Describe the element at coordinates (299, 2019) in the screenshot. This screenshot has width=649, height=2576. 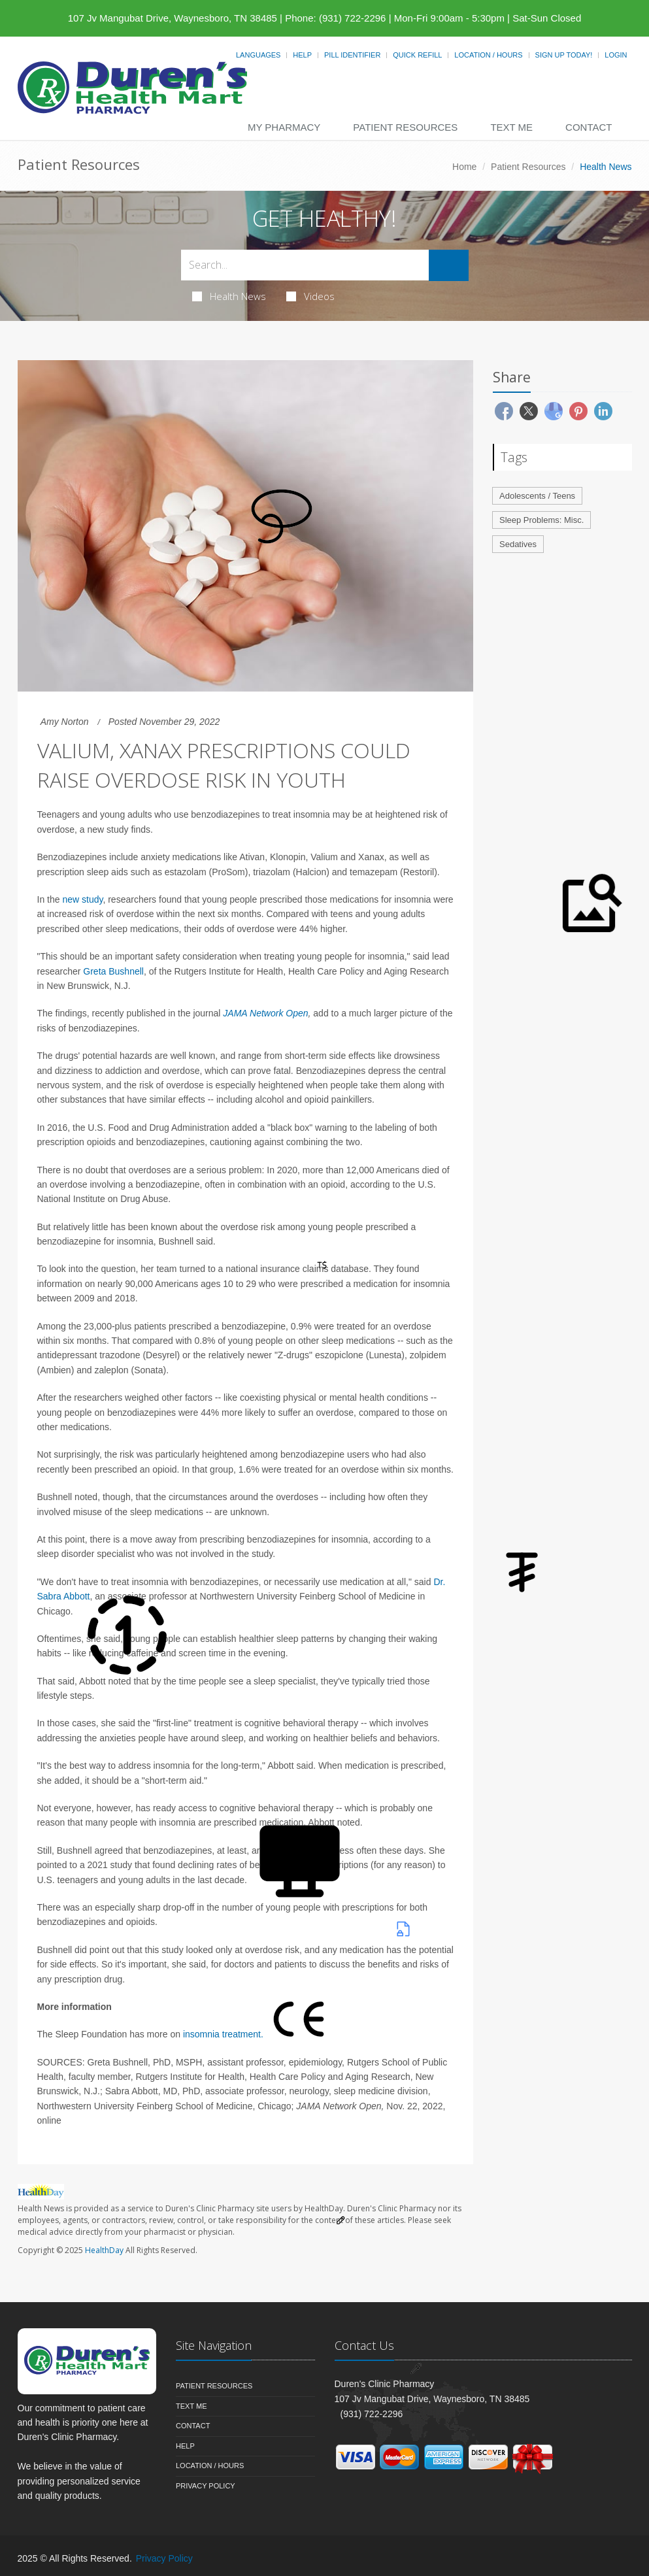
I see `indicates CE marking / European conformity certification` at that location.